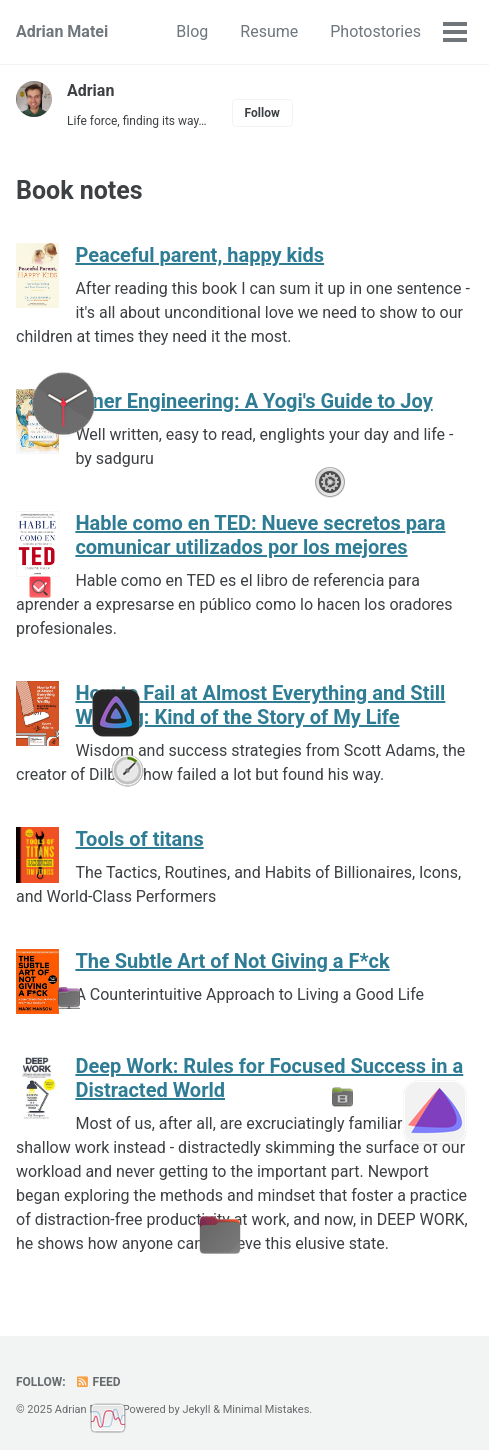 This screenshot has height=1450, width=489. What do you see at coordinates (108, 1418) in the screenshot?
I see `open power statistics application` at bounding box center [108, 1418].